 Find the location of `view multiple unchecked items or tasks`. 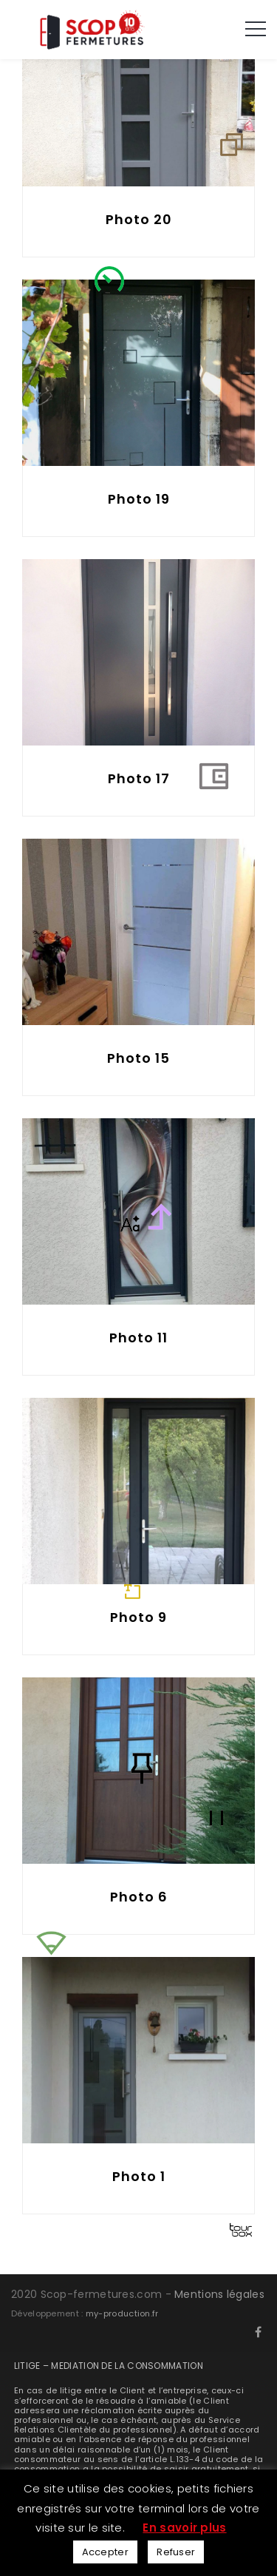

view multiple unchecked items or tasks is located at coordinates (231, 144).